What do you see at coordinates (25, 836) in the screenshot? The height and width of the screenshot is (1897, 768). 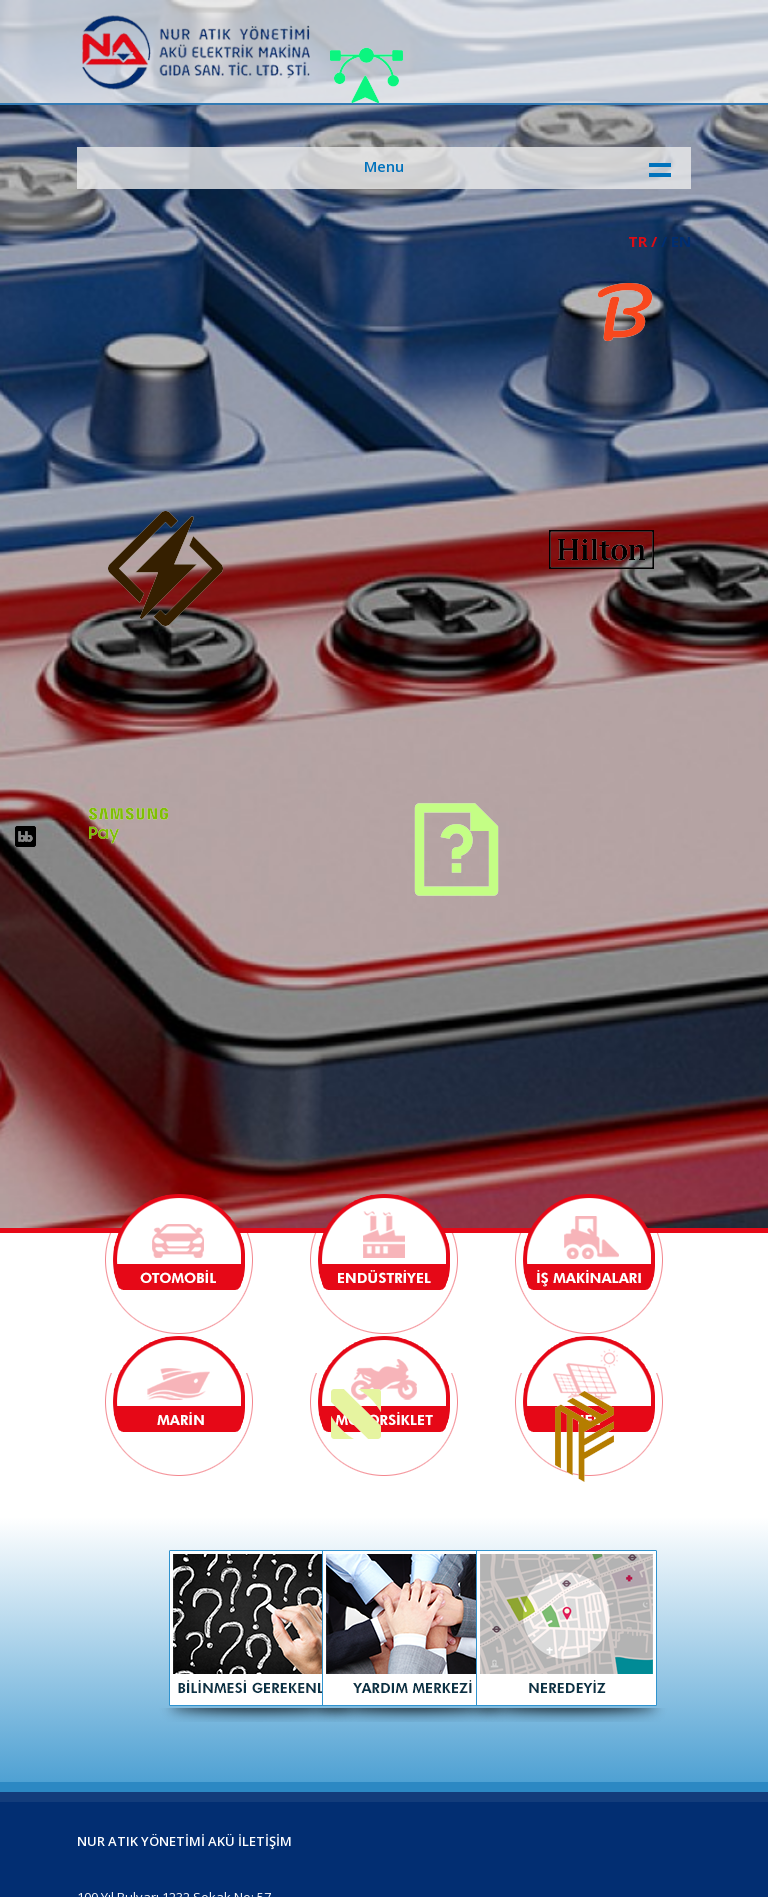 I see `budibase app or service logo` at bounding box center [25, 836].